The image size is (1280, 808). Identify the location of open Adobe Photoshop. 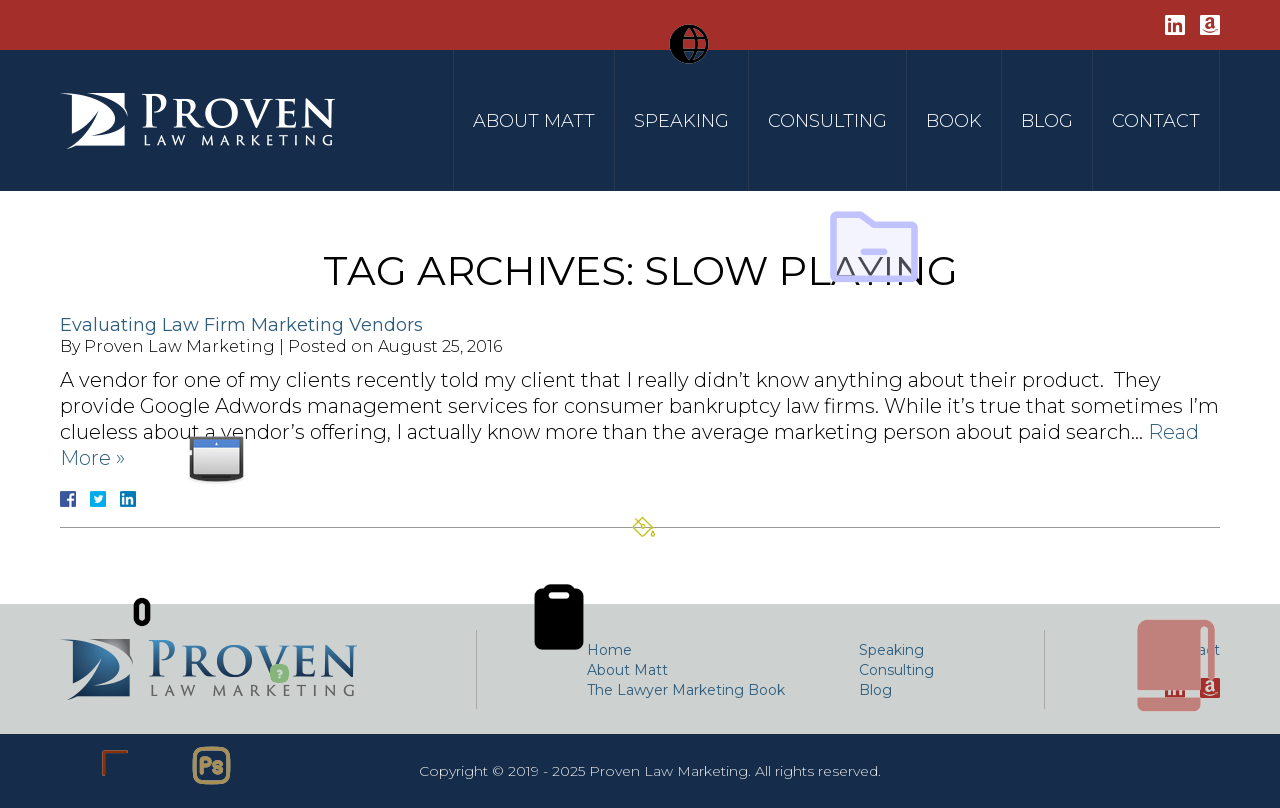
(211, 765).